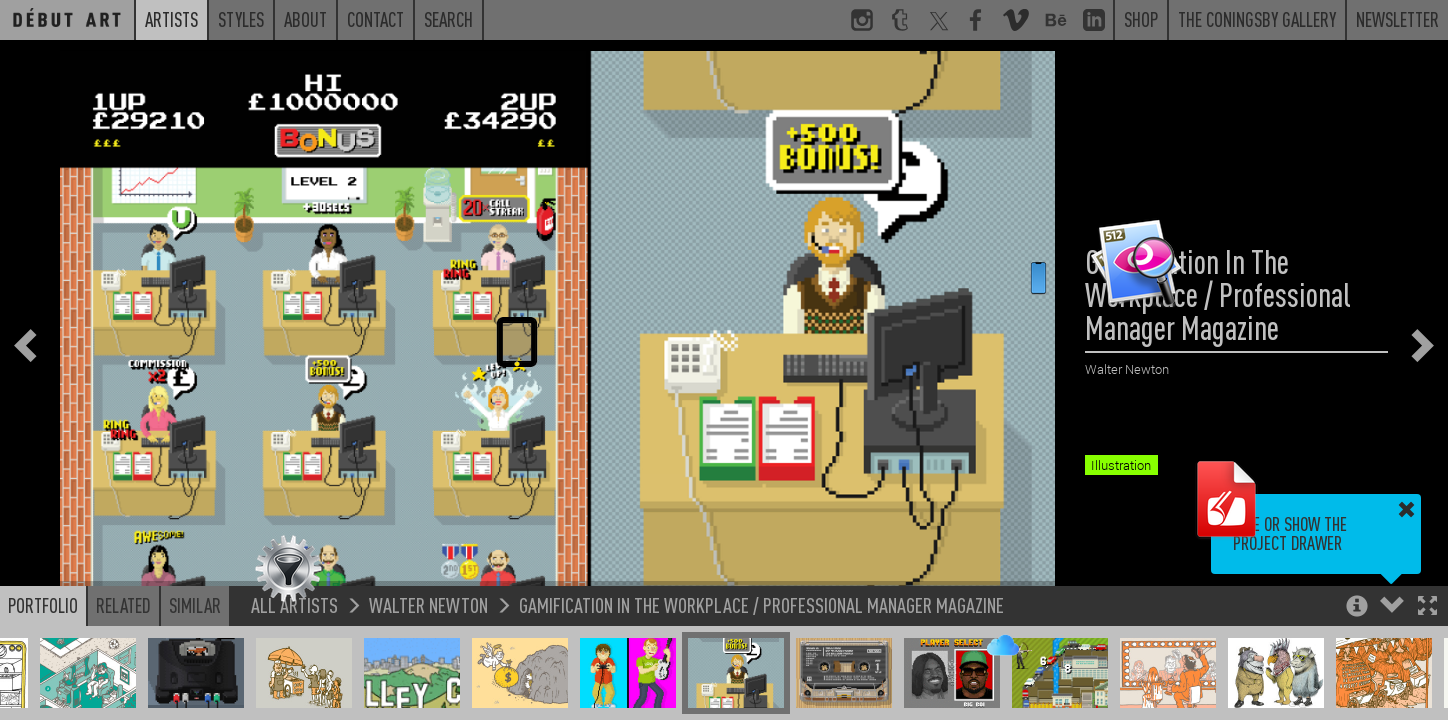 Image resolution: width=1448 pixels, height=720 pixels. What do you see at coordinates (1137, 264) in the screenshot?
I see `test or preview quick look functionality` at bounding box center [1137, 264].